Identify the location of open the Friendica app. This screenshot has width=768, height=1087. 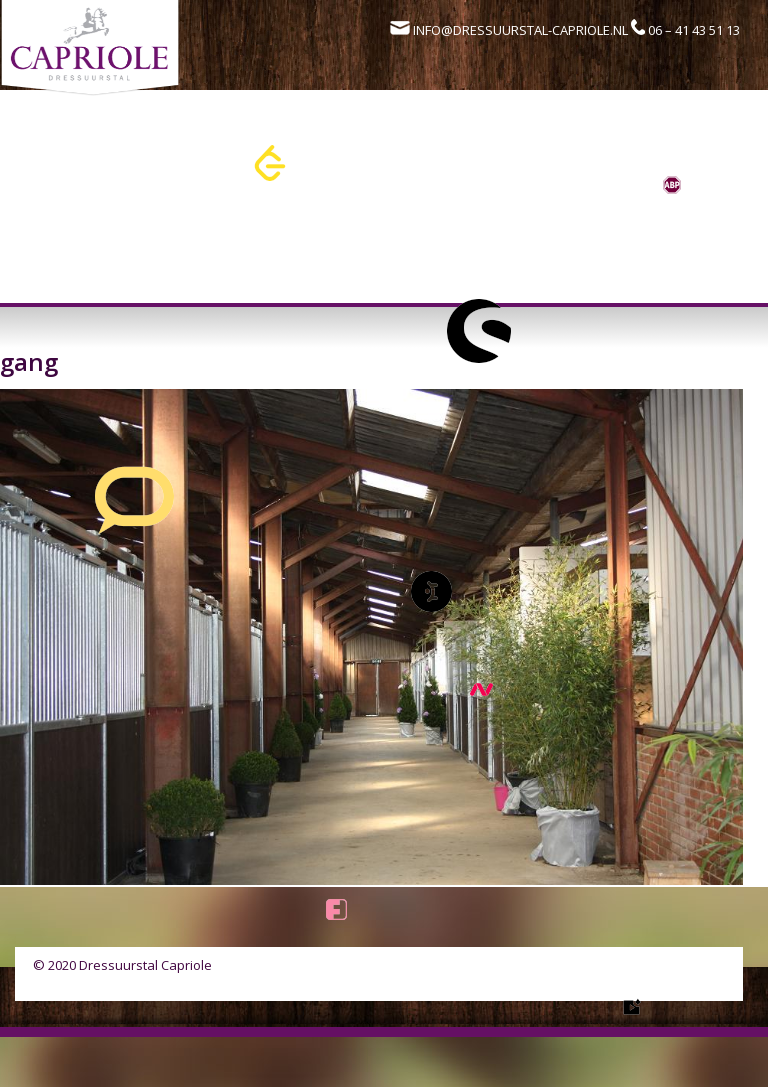
(336, 909).